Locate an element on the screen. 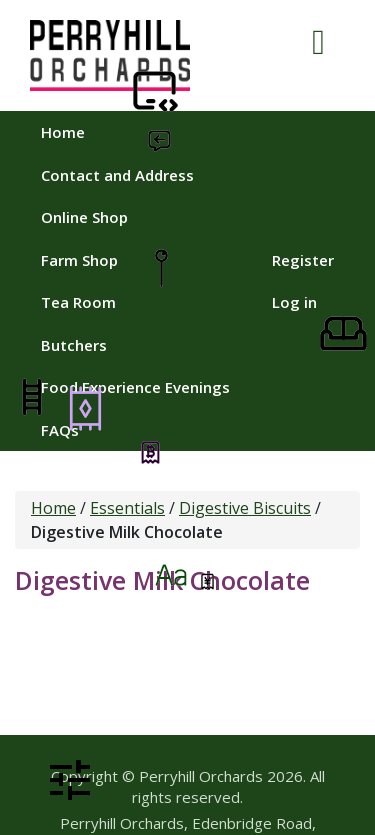 This screenshot has width=375, height=835. view rug or carpet product is located at coordinates (85, 408).